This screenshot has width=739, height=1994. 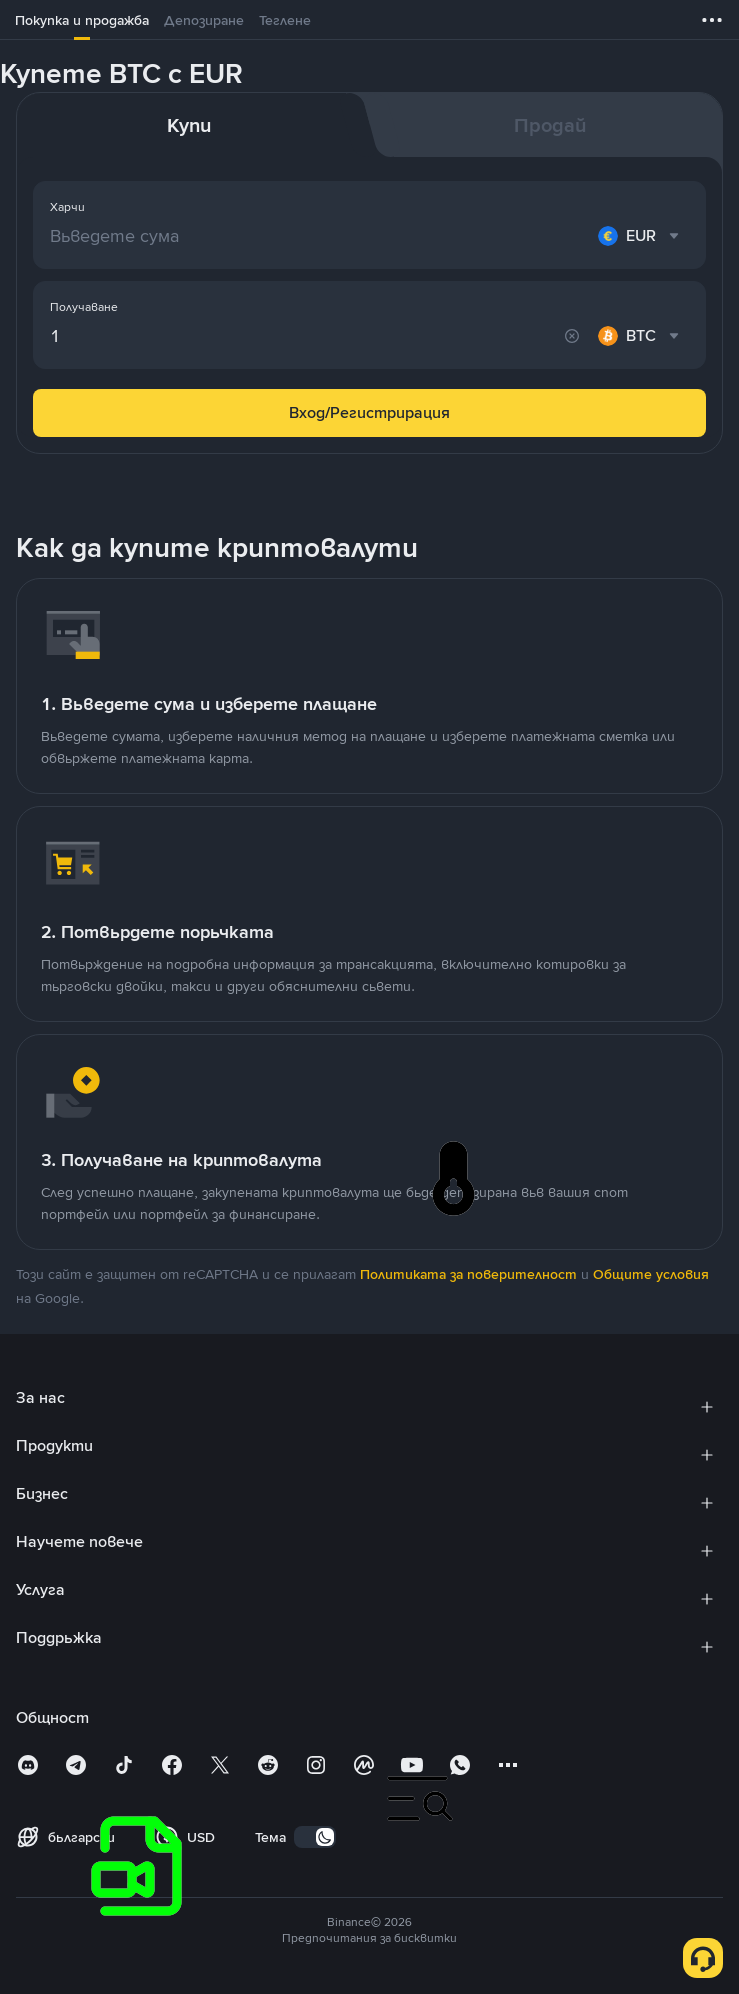 I want to click on open a video file, so click(x=141, y=1866).